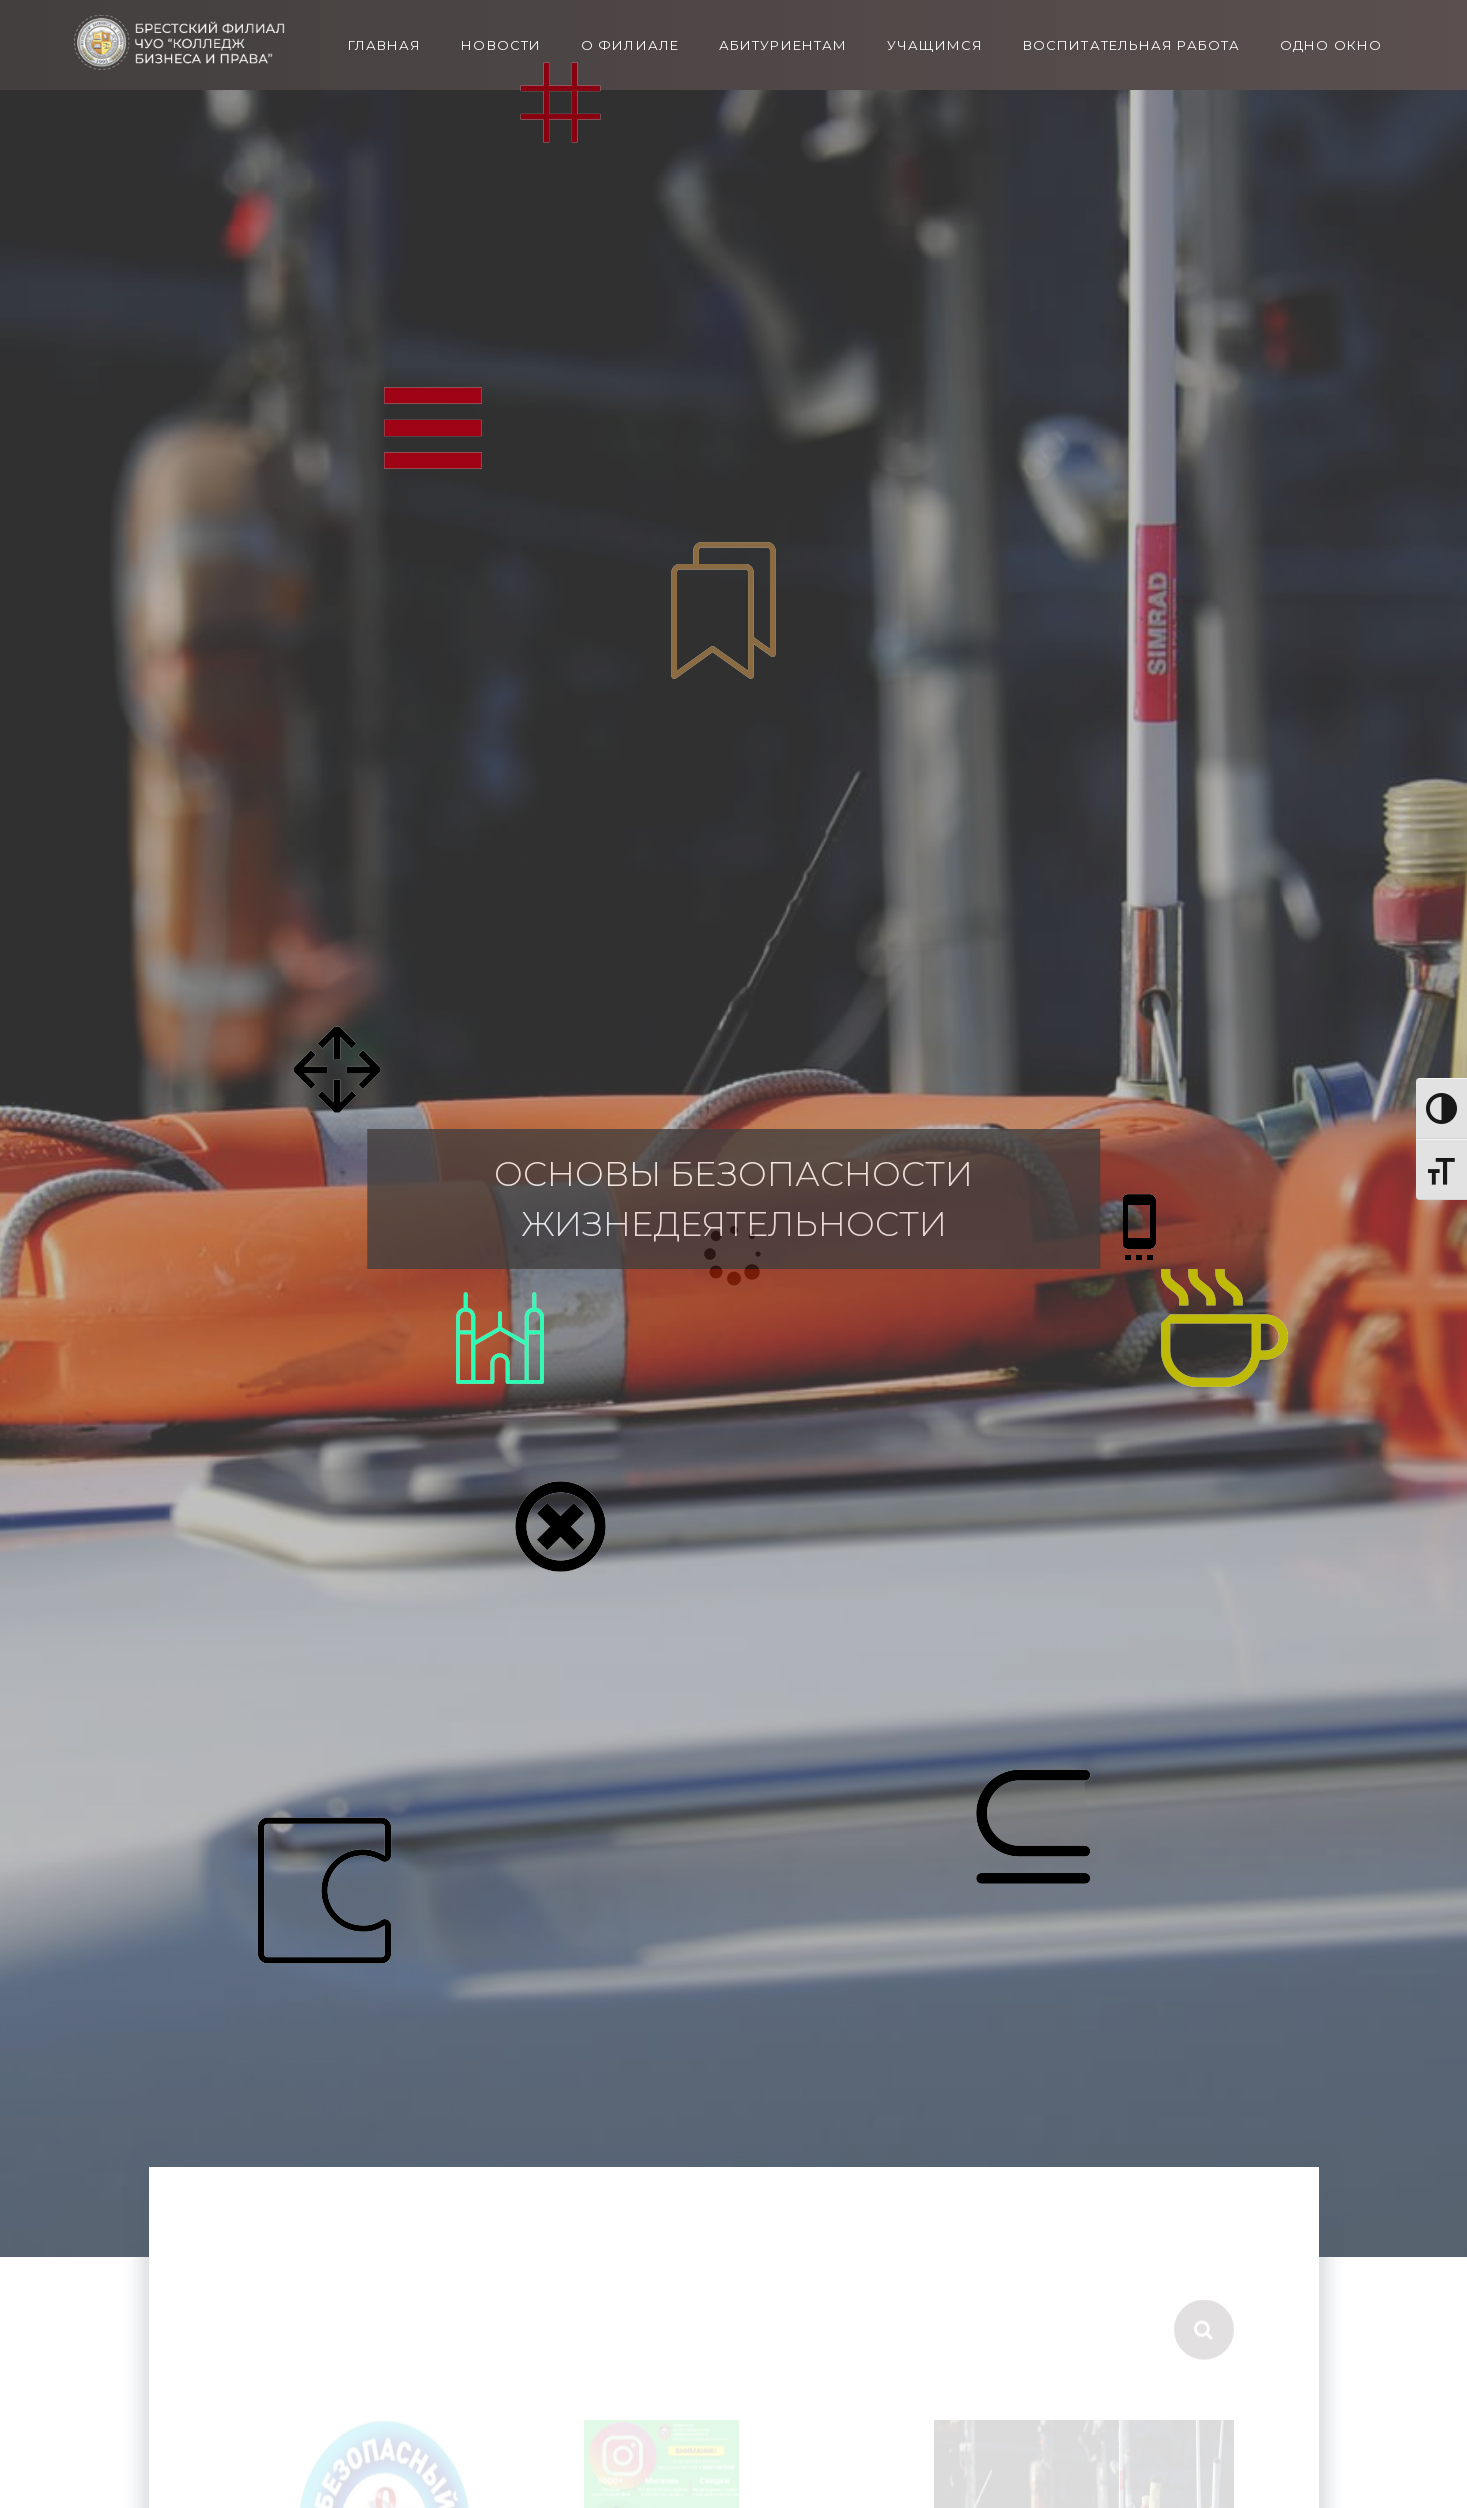 This screenshot has width=1467, height=2508. Describe the element at coordinates (324, 1890) in the screenshot. I see `open Coda app` at that location.